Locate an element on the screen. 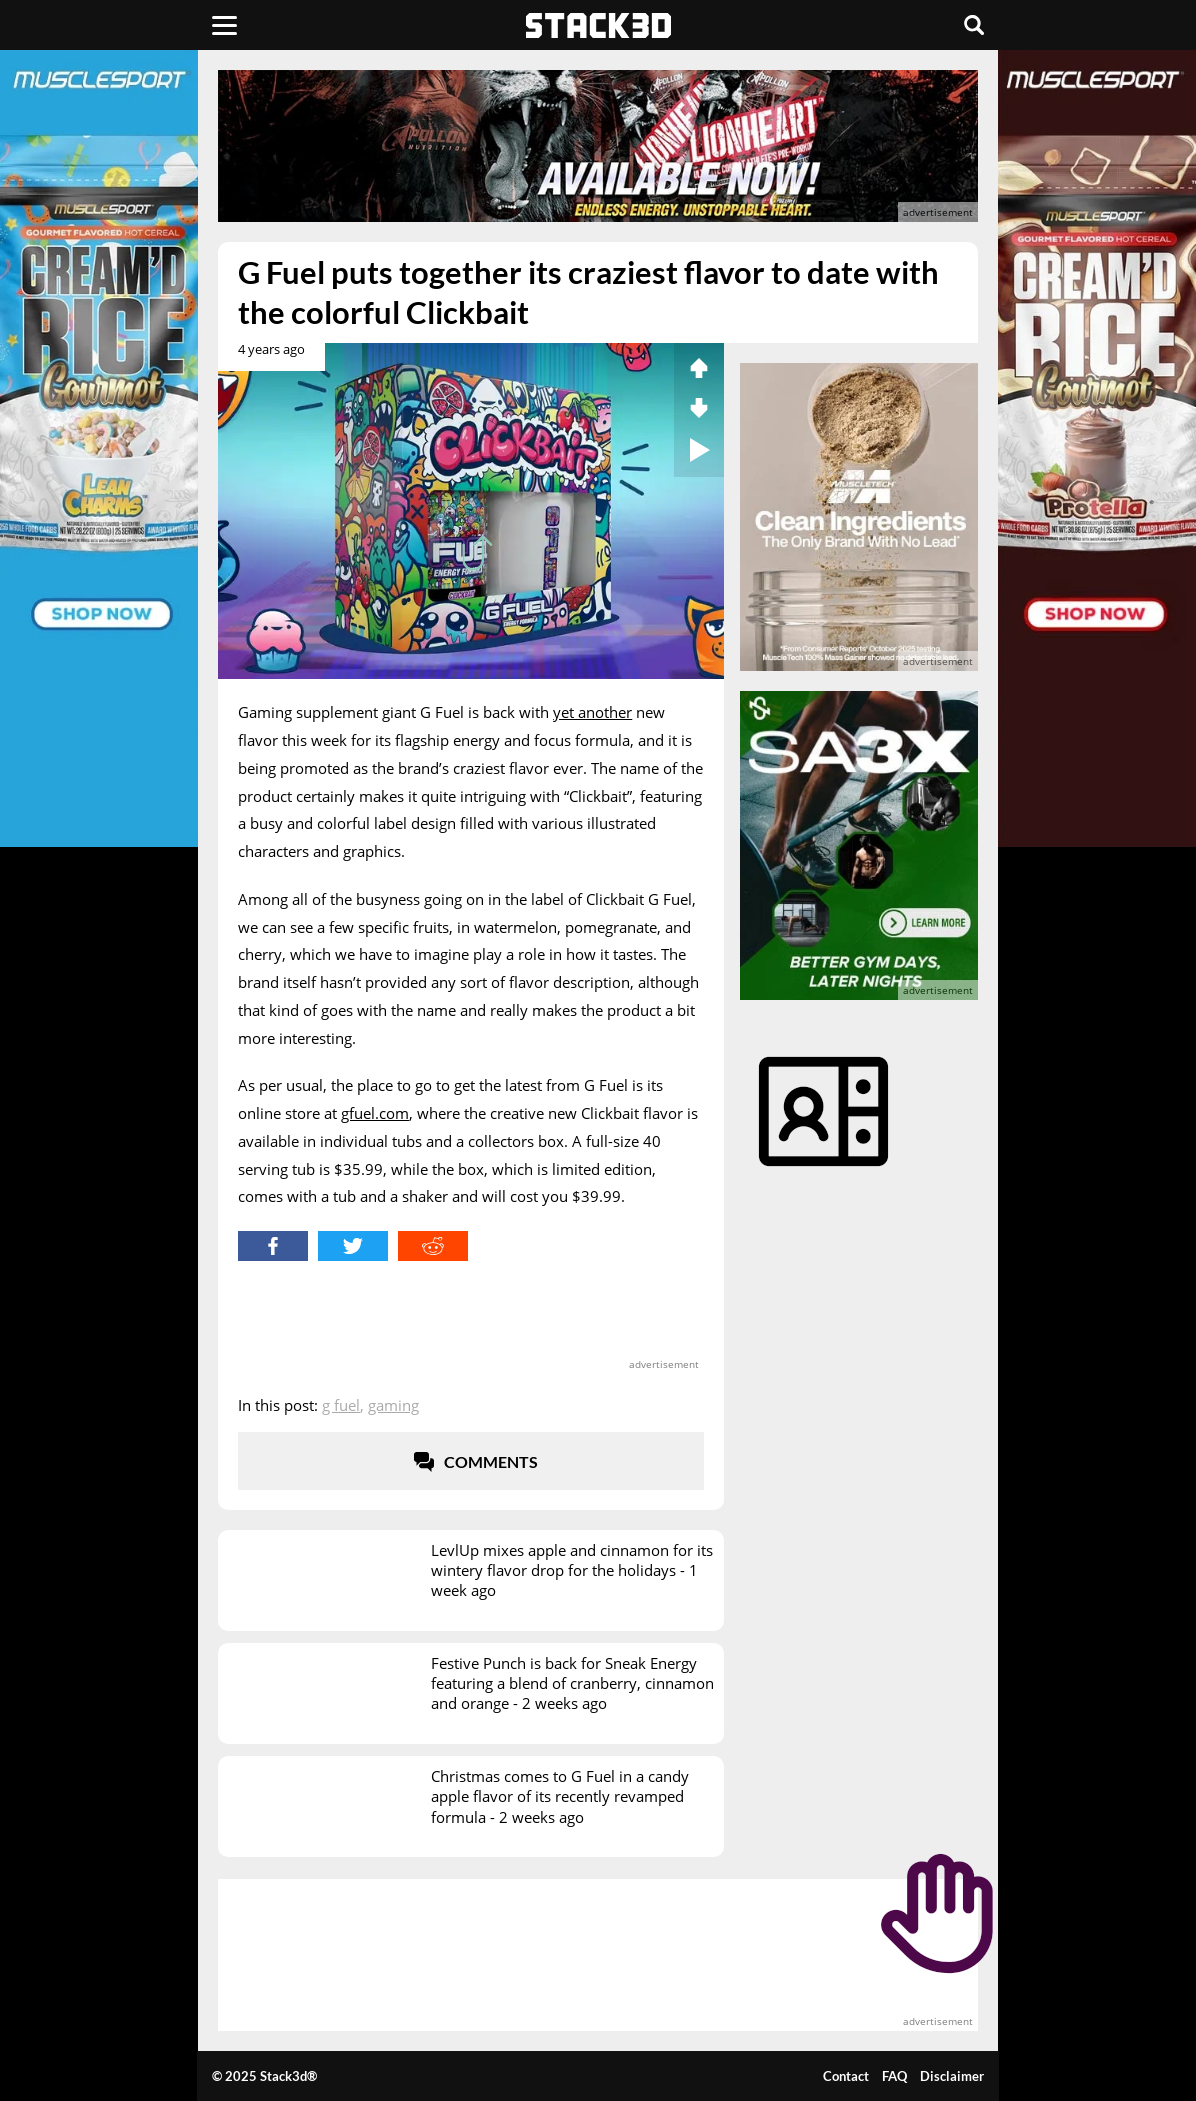 This screenshot has height=2101, width=1196. stop or pause an action is located at coordinates (940, 1913).